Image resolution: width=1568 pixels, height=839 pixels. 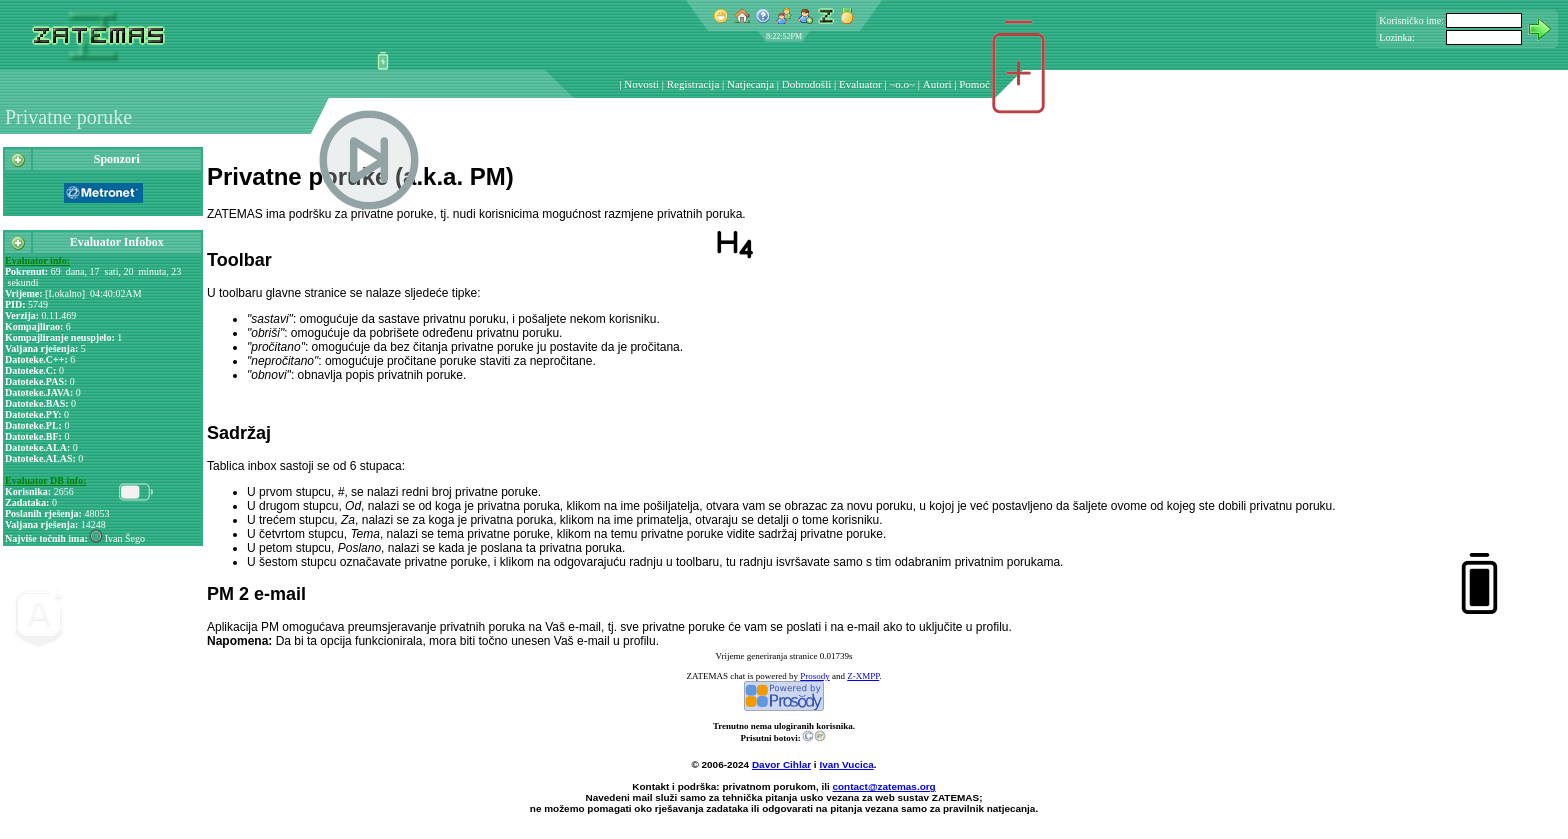 I want to click on format text as heading level 4, so click(x=733, y=244).